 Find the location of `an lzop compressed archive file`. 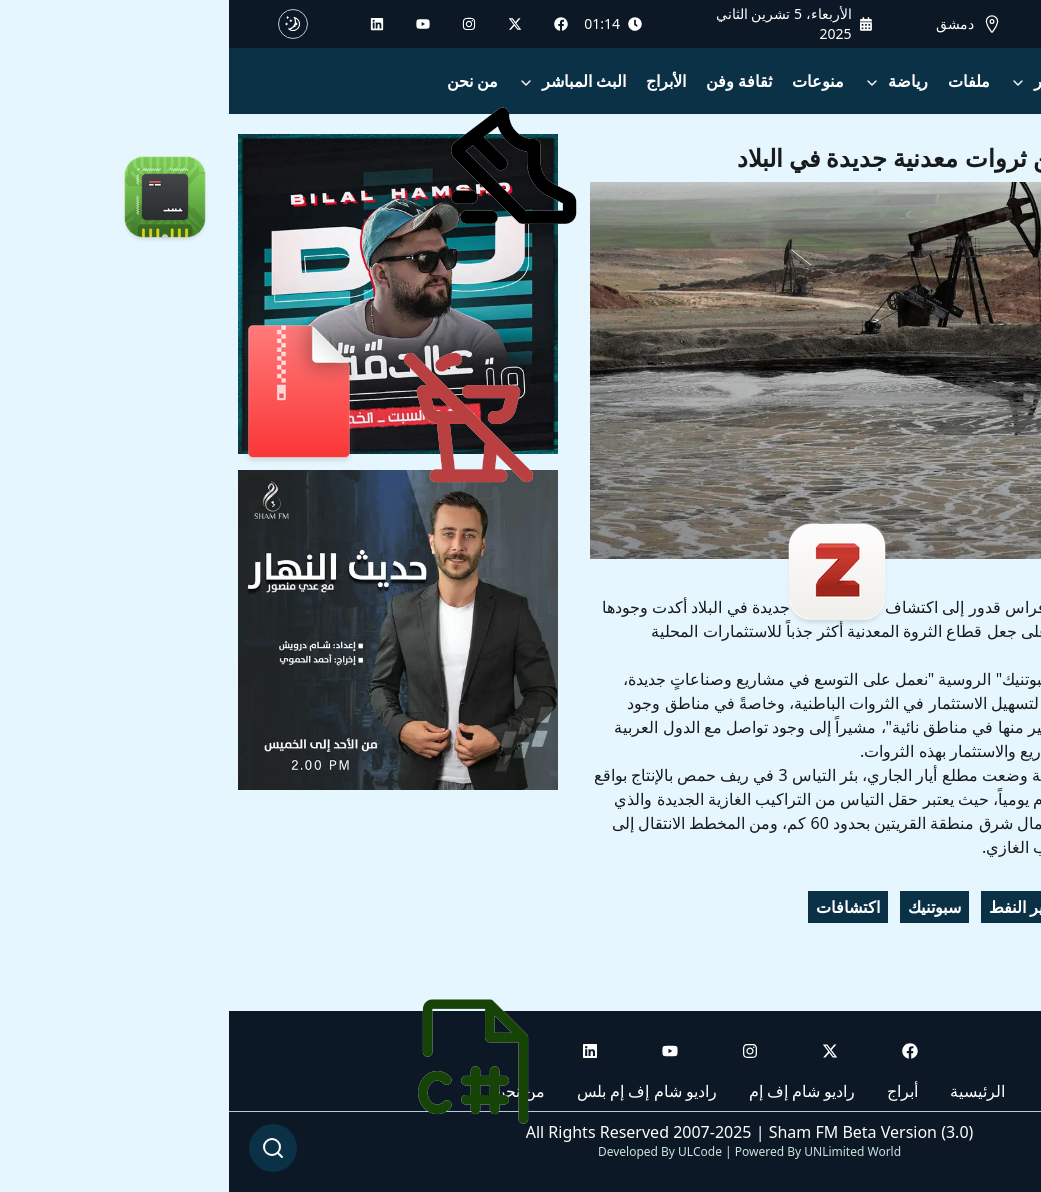

an lzop compressed archive file is located at coordinates (299, 394).